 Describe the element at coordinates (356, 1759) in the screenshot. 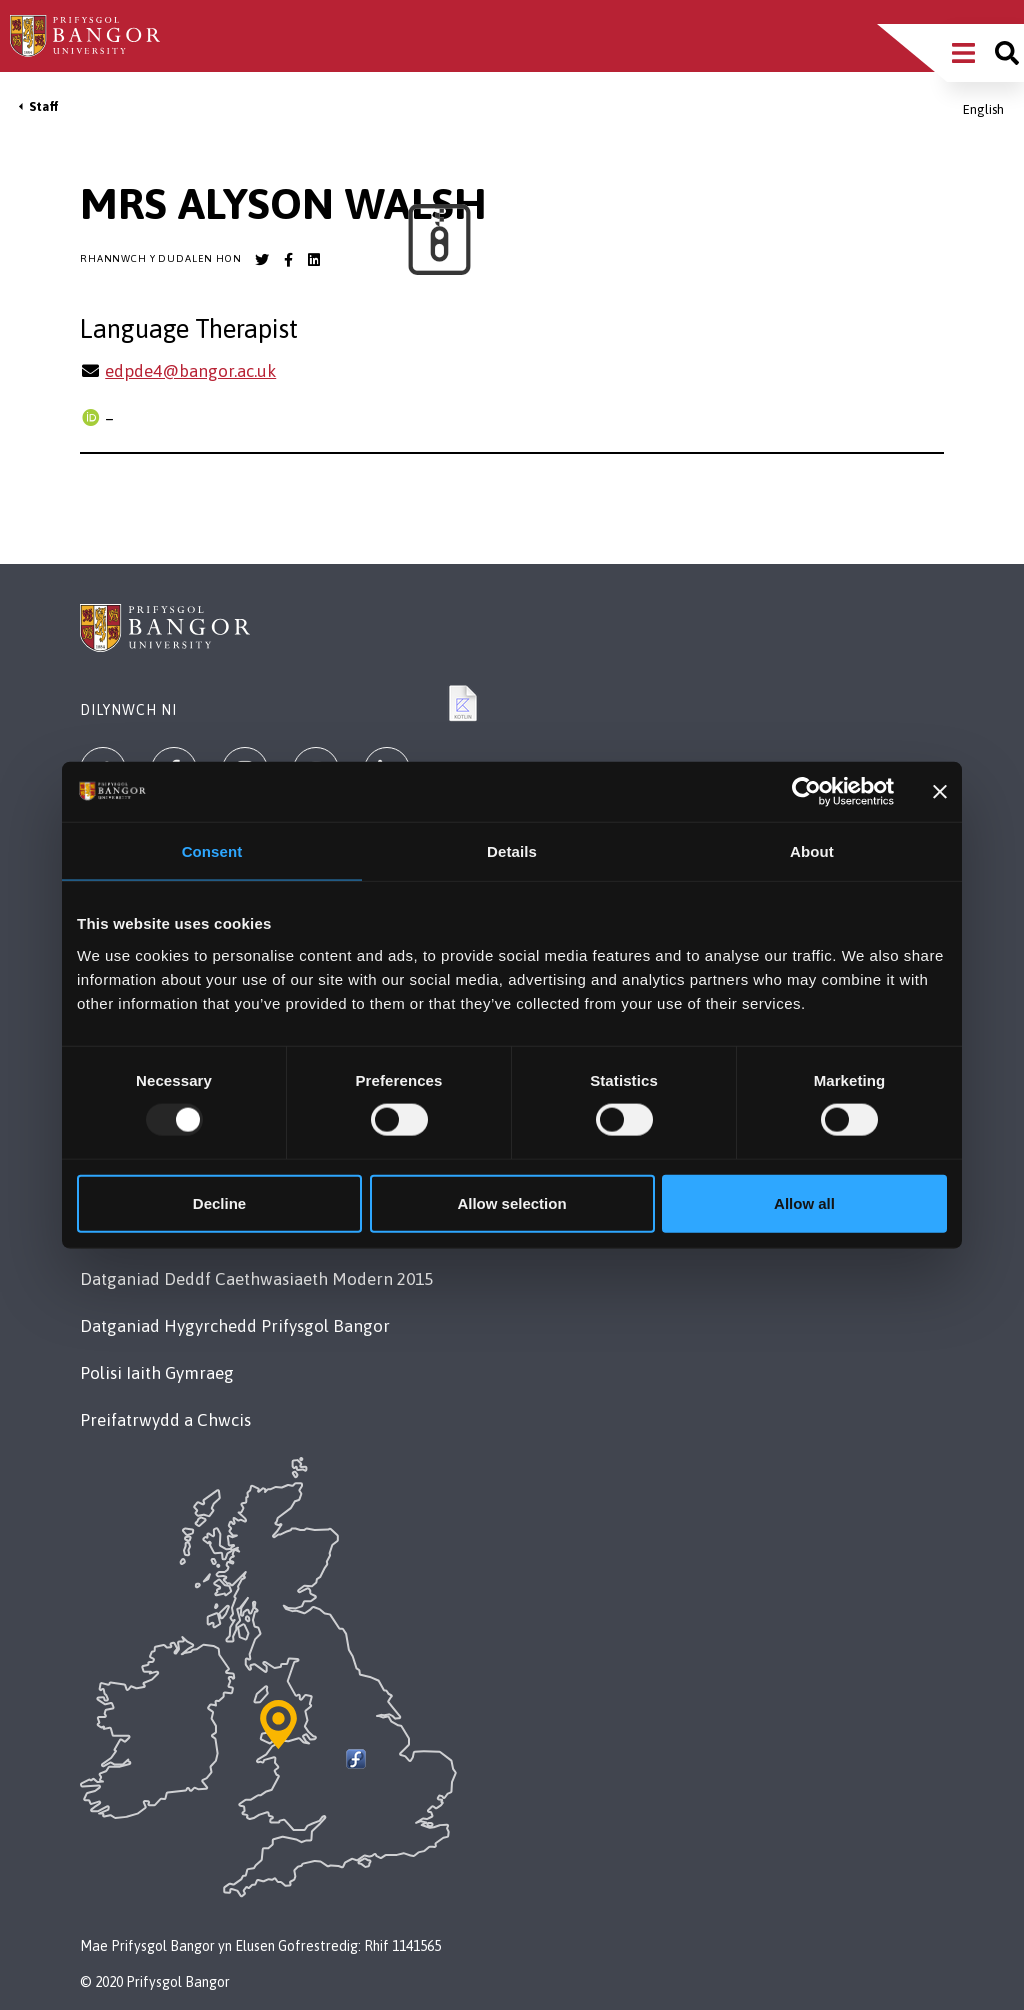

I see `open the fedora linux application` at that location.